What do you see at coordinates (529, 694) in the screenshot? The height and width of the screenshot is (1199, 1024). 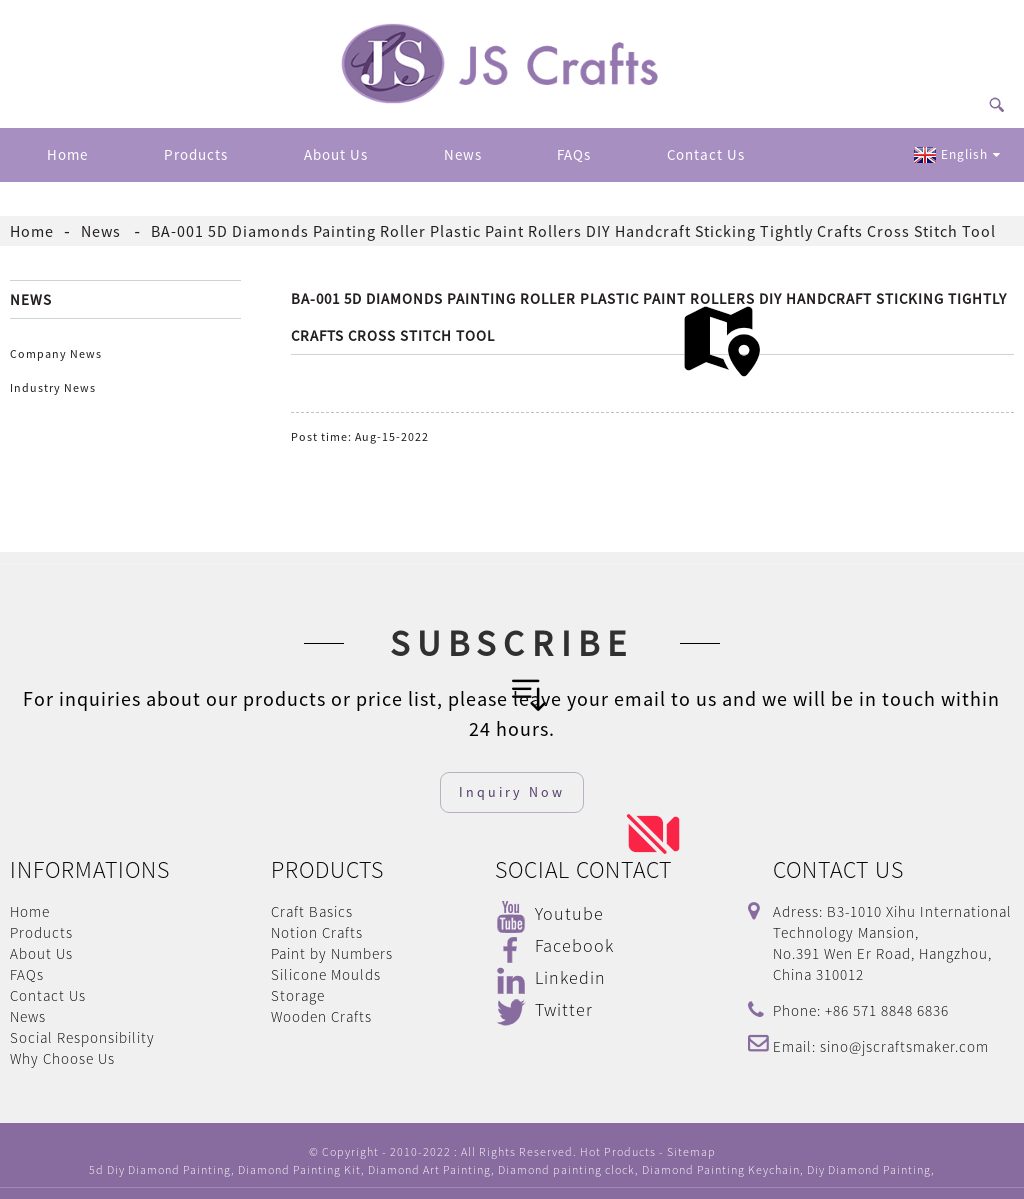 I see `sort list in descending order` at bounding box center [529, 694].